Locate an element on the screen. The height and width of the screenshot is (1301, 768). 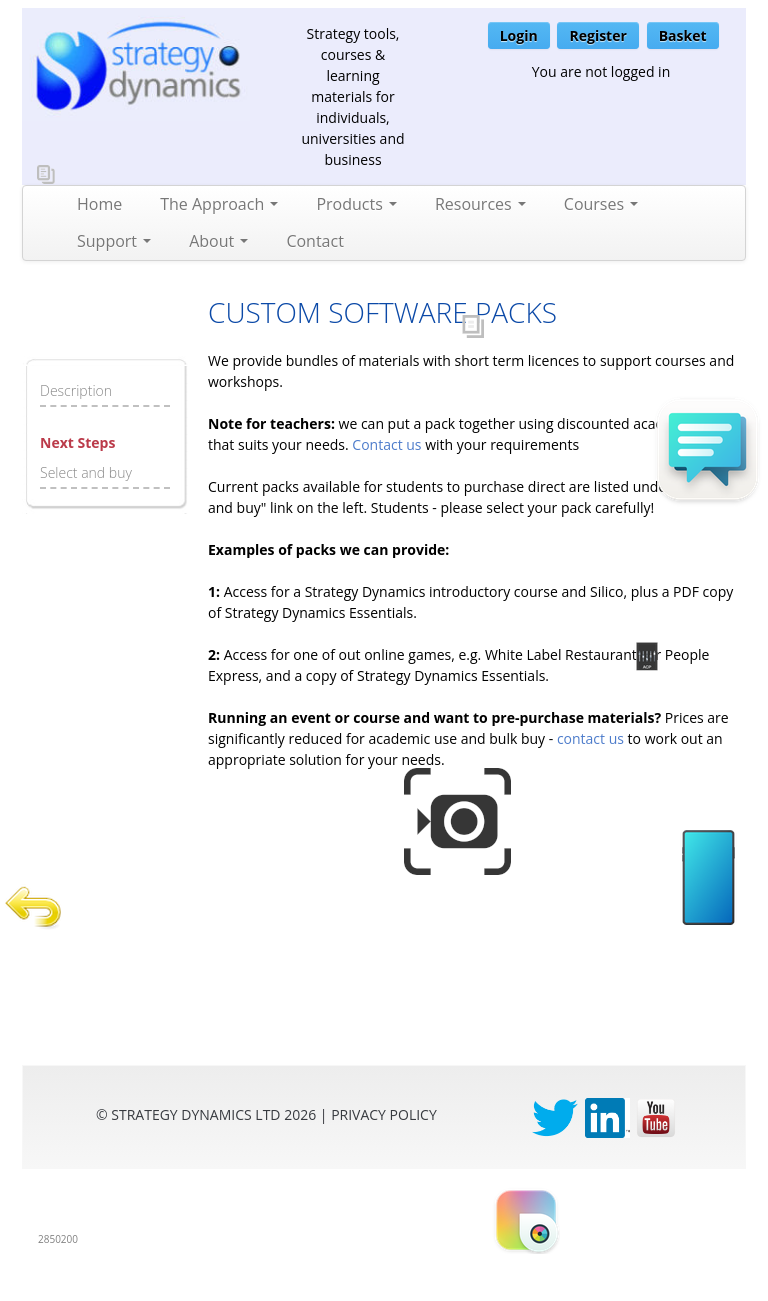
switch to paged view mode is located at coordinates (472, 326).